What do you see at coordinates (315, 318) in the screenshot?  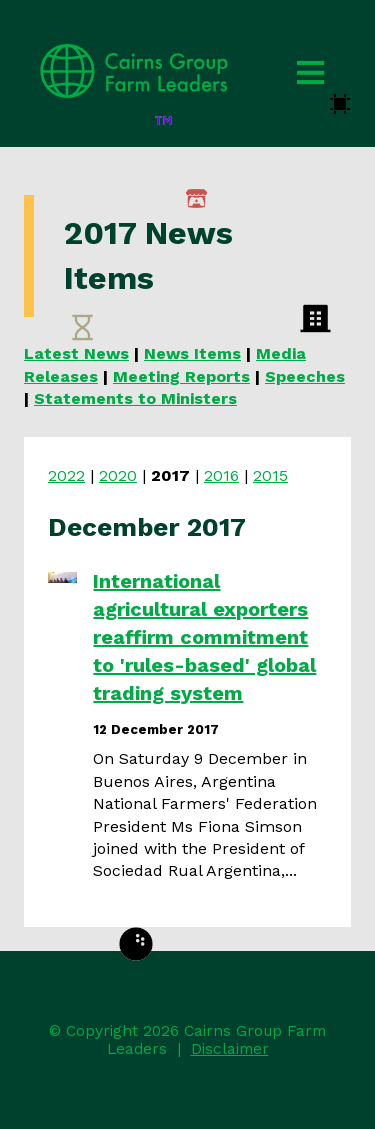 I see `view building or property details` at bounding box center [315, 318].